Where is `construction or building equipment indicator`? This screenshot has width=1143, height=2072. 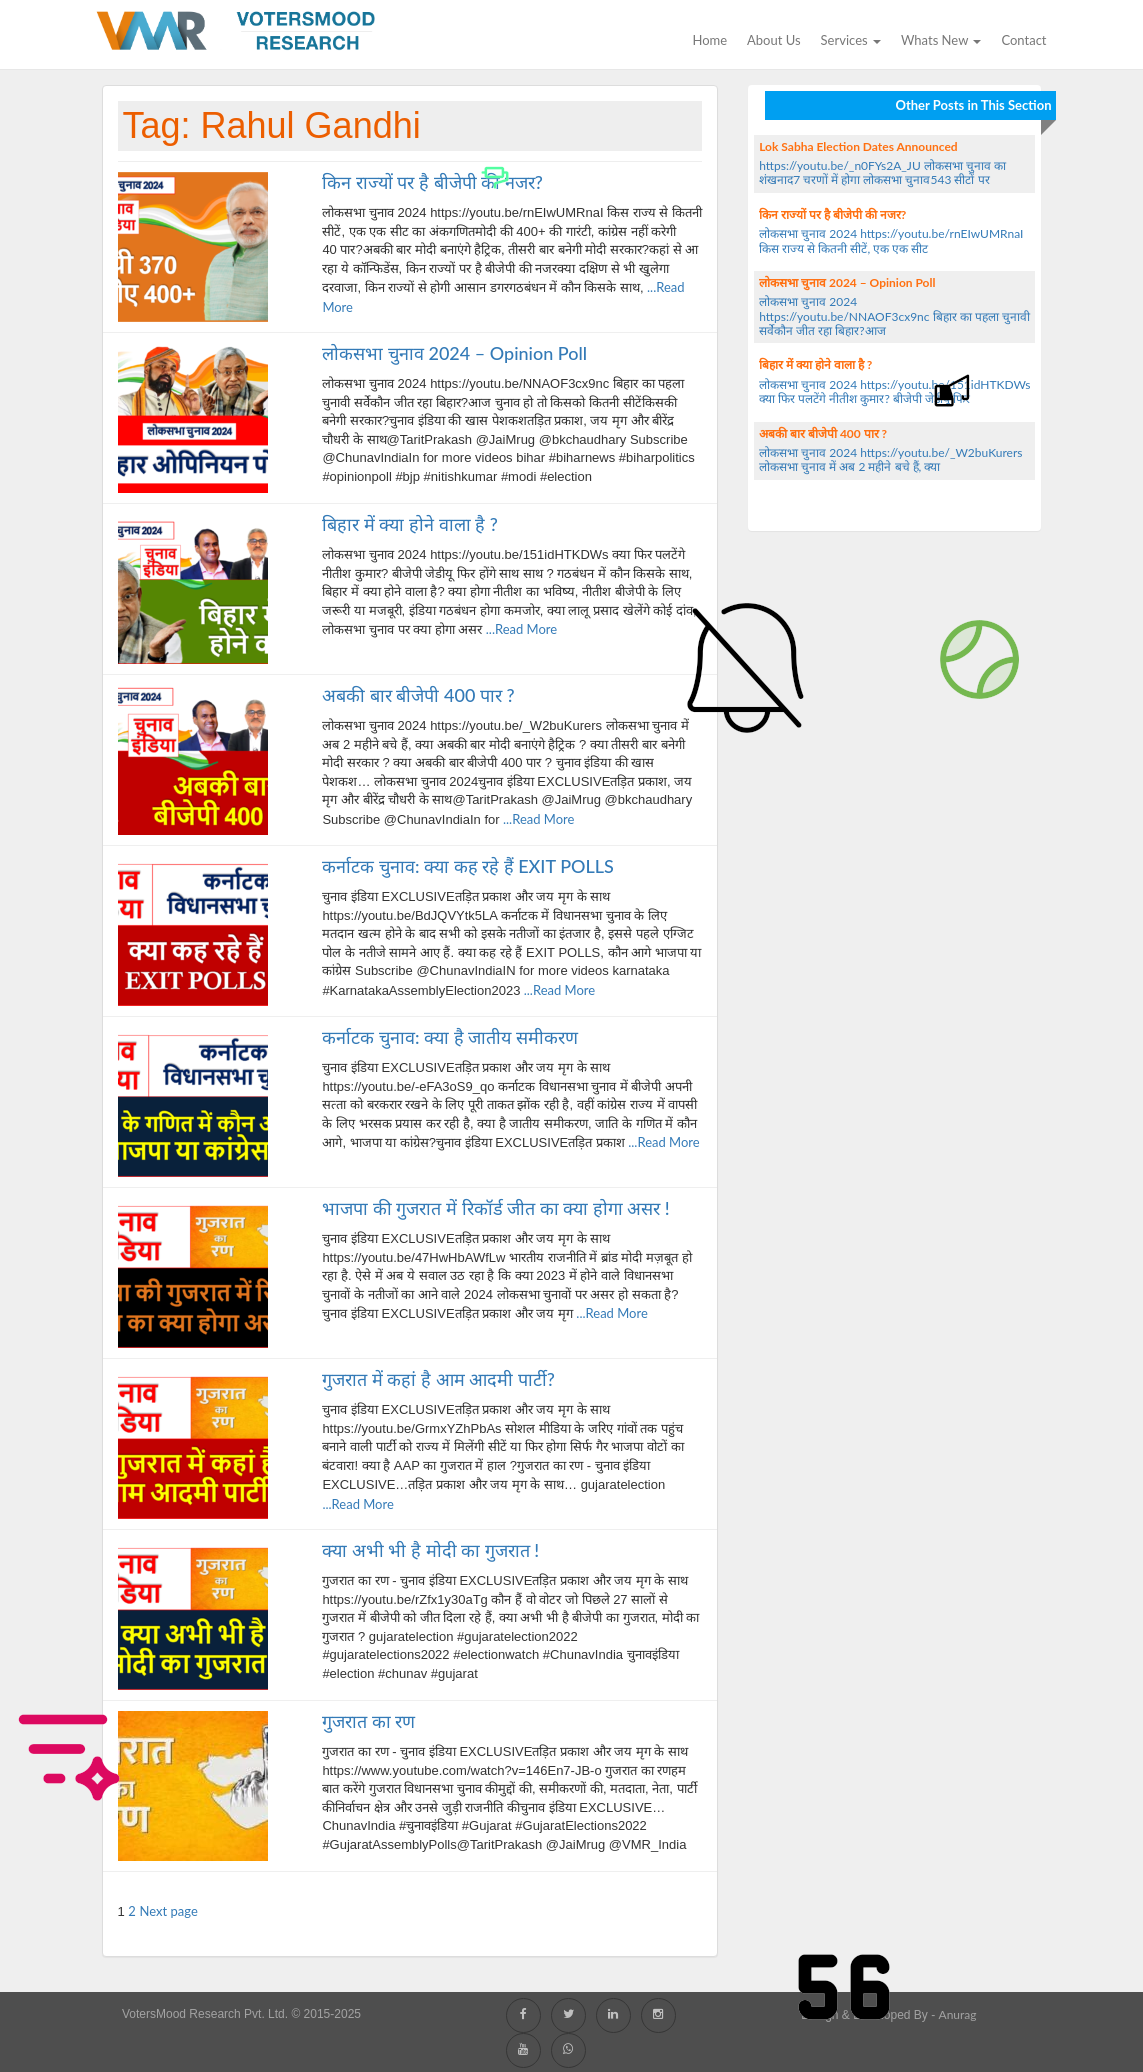 construction or building equipment indicator is located at coordinates (952, 392).